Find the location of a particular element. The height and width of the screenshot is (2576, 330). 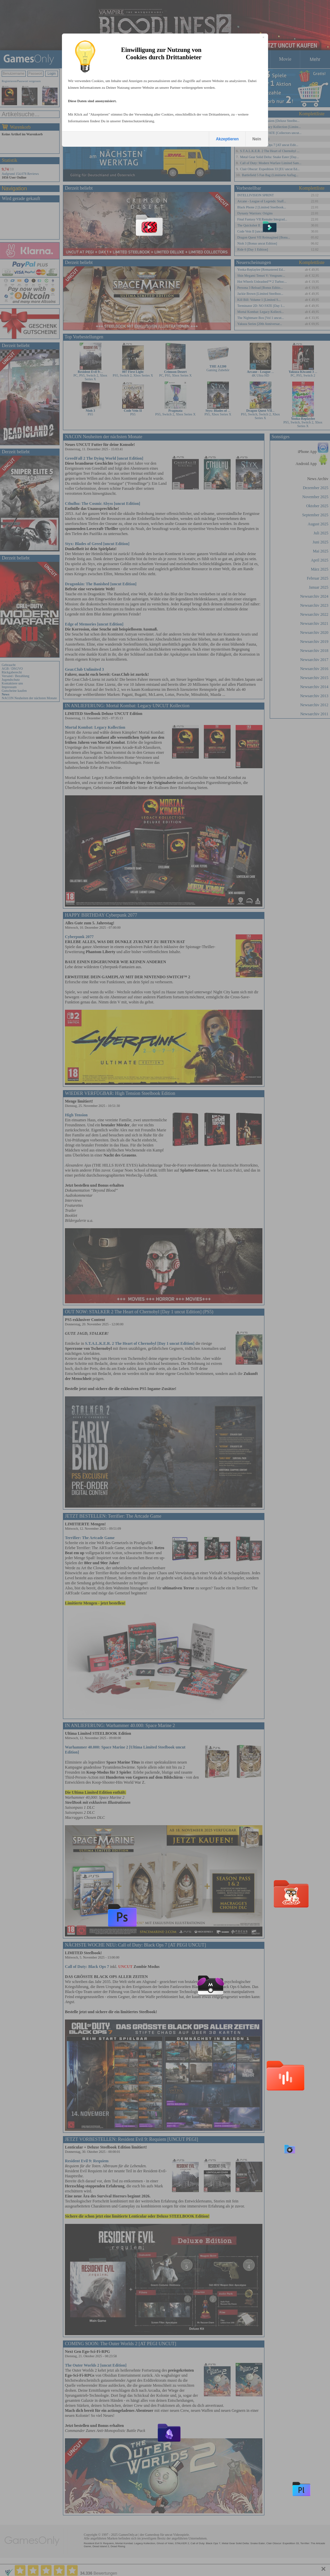

open obsidian vault folder is located at coordinates (169, 2433).